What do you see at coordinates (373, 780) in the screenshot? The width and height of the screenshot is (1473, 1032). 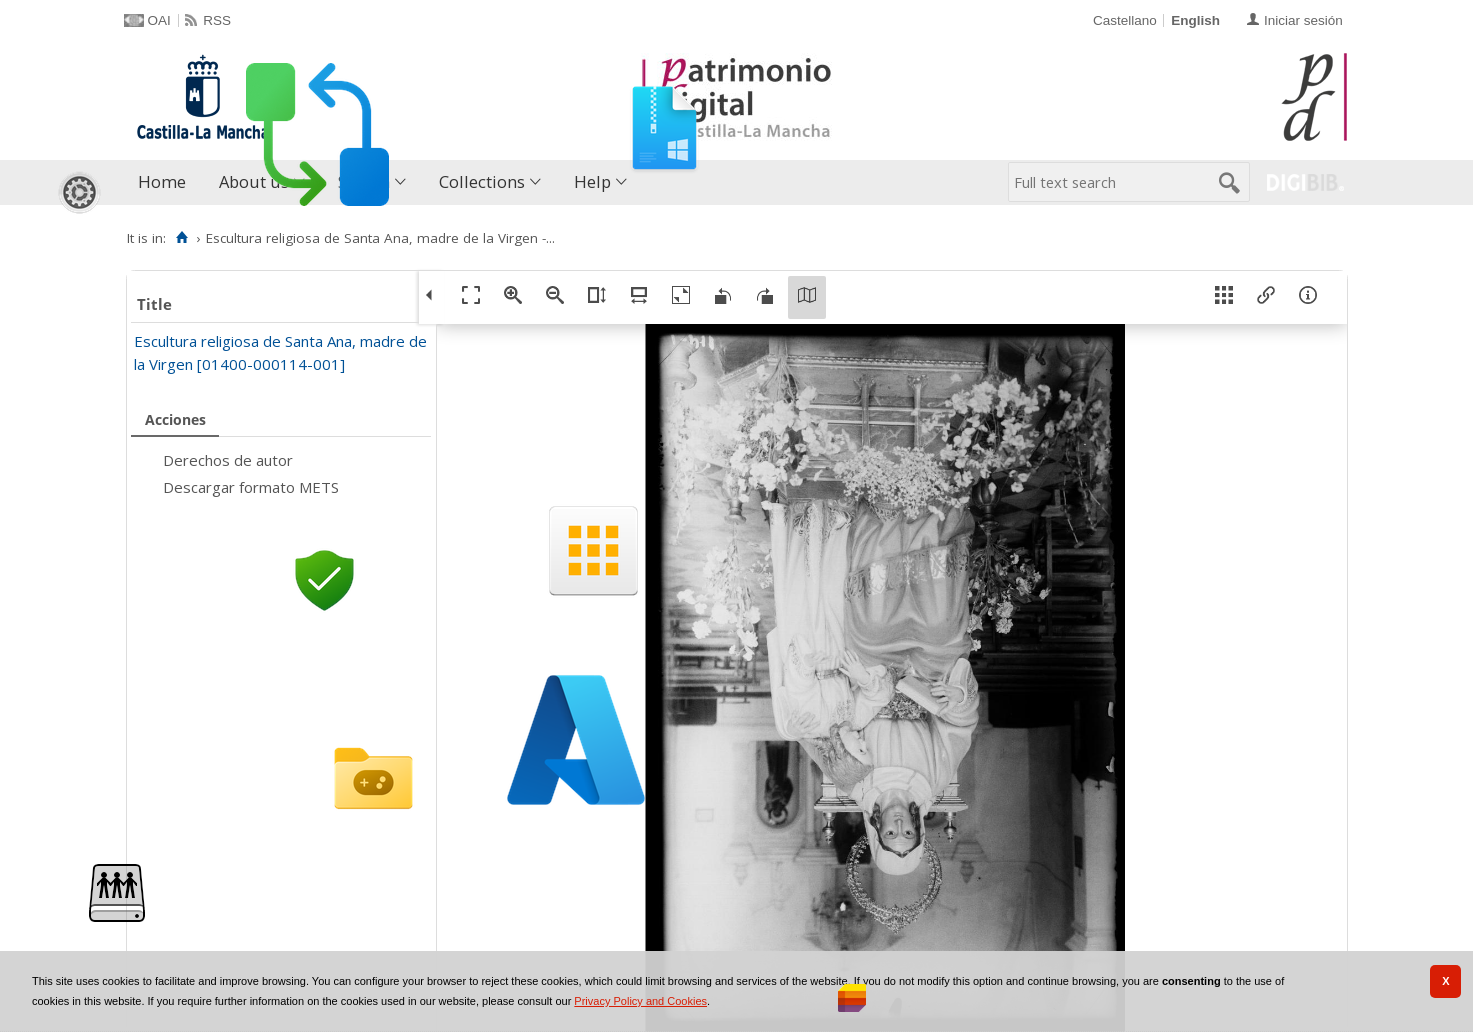 I see `open your games folder` at bounding box center [373, 780].